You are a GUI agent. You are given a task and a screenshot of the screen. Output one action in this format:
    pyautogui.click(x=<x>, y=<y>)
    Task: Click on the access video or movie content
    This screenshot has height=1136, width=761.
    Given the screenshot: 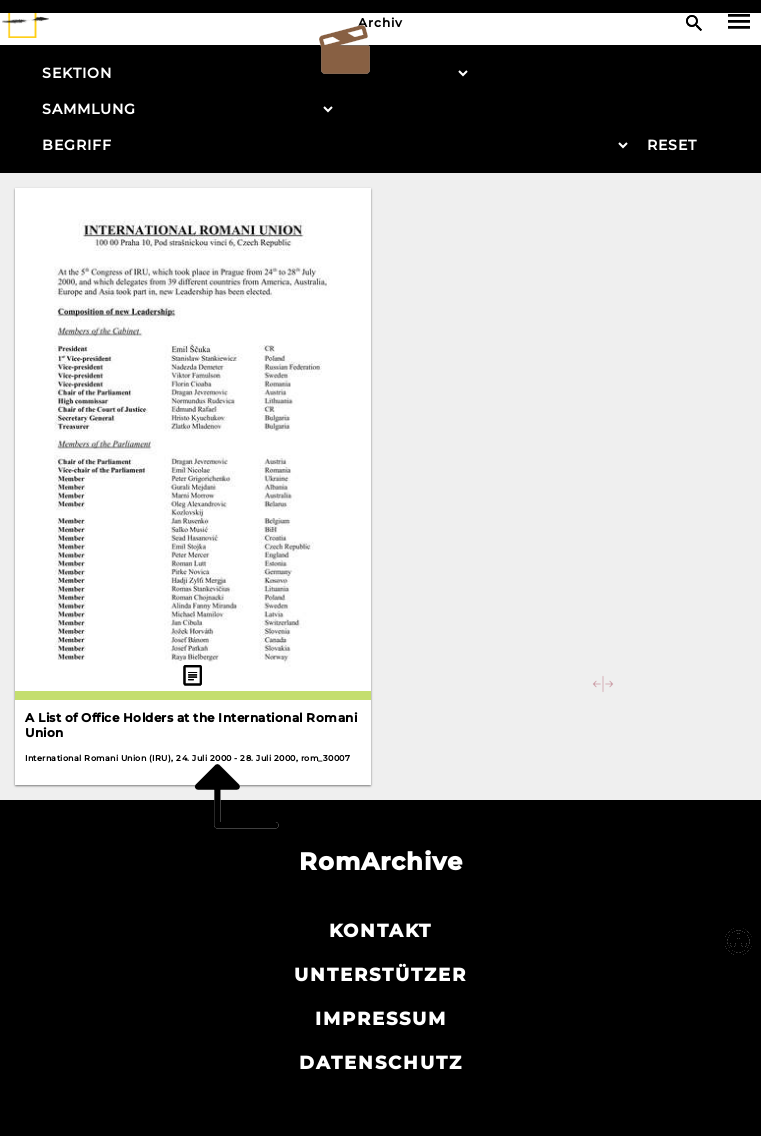 What is the action you would take?
    pyautogui.click(x=345, y=51)
    